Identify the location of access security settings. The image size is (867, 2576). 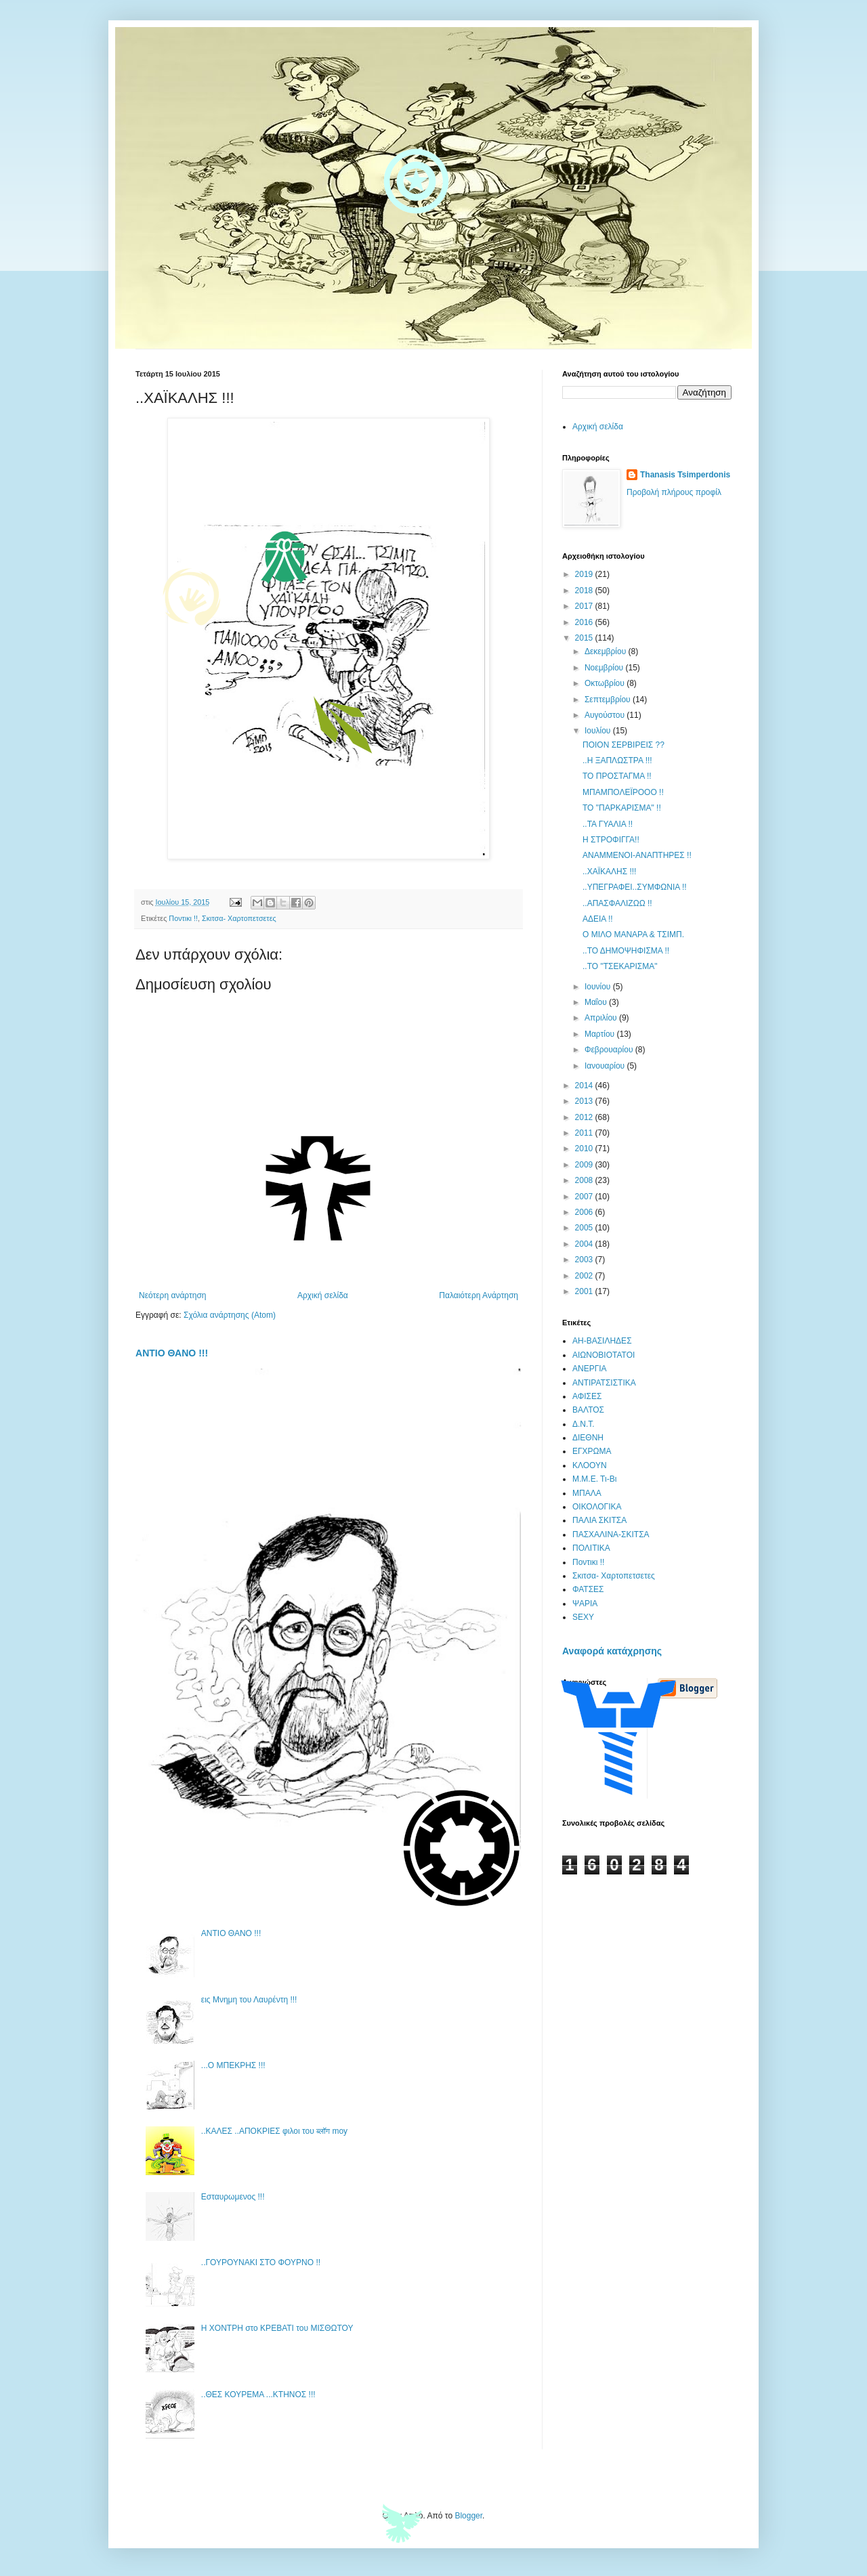
(462, 1848).